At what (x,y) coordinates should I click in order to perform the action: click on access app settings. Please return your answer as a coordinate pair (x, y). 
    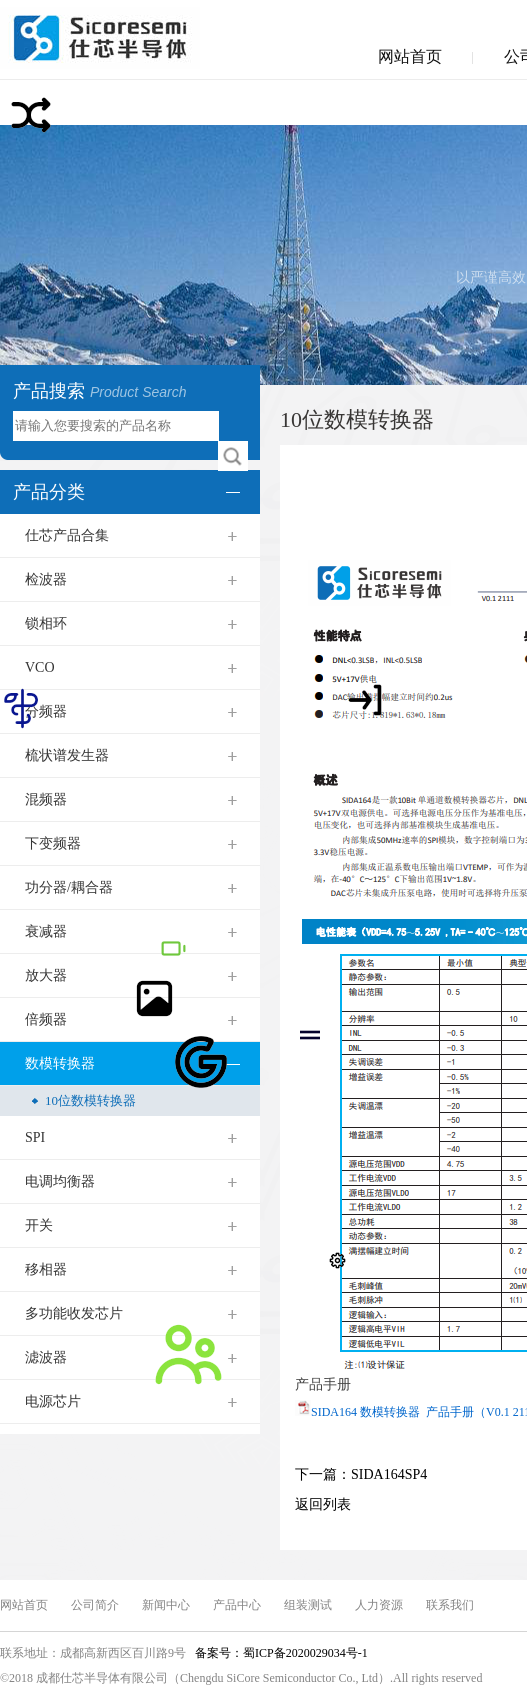
    Looking at the image, I should click on (337, 1260).